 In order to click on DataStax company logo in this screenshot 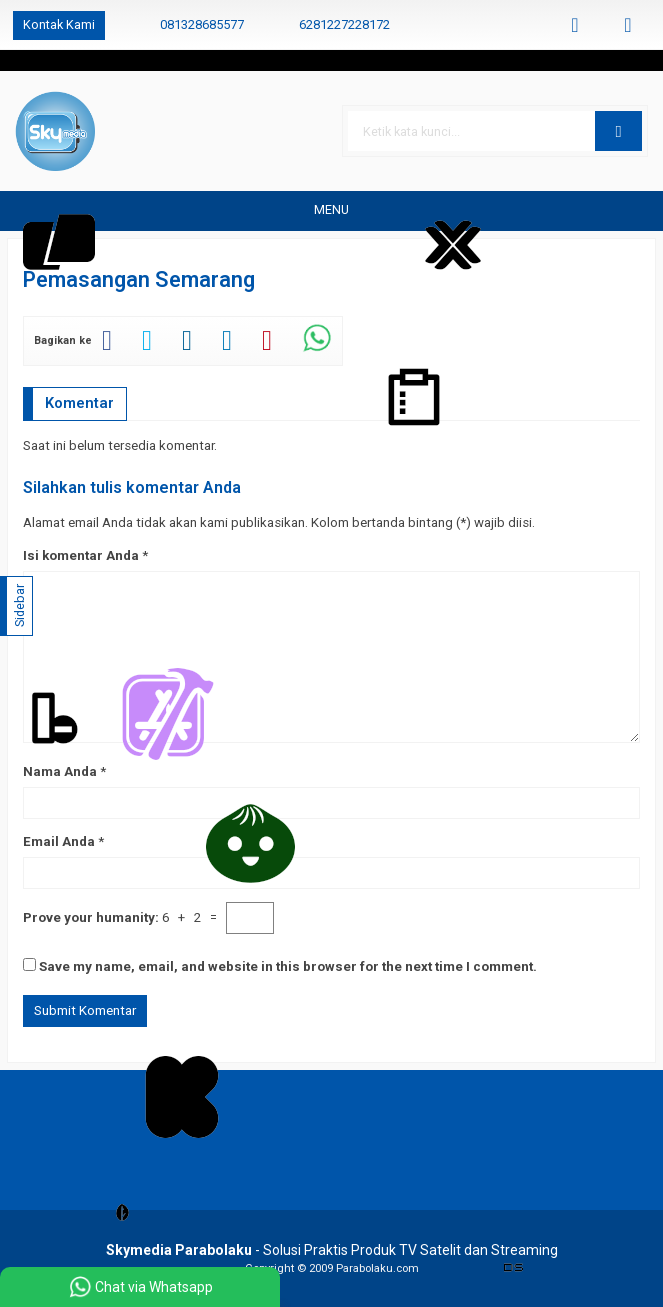, I will do `click(513, 1267)`.